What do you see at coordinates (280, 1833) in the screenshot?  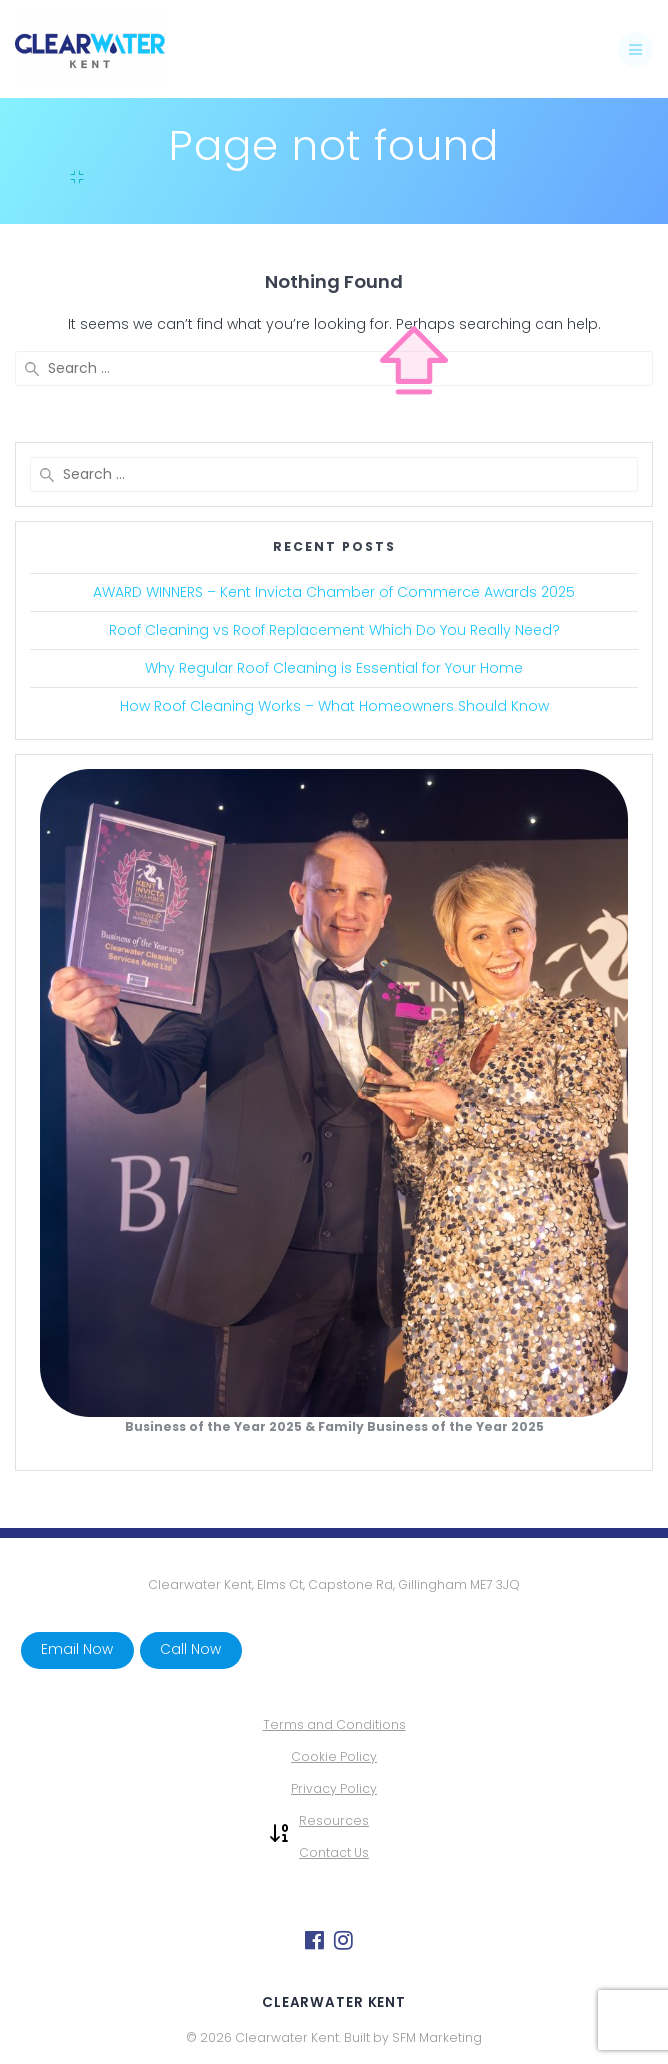 I see `sort numerically in ascending order` at bounding box center [280, 1833].